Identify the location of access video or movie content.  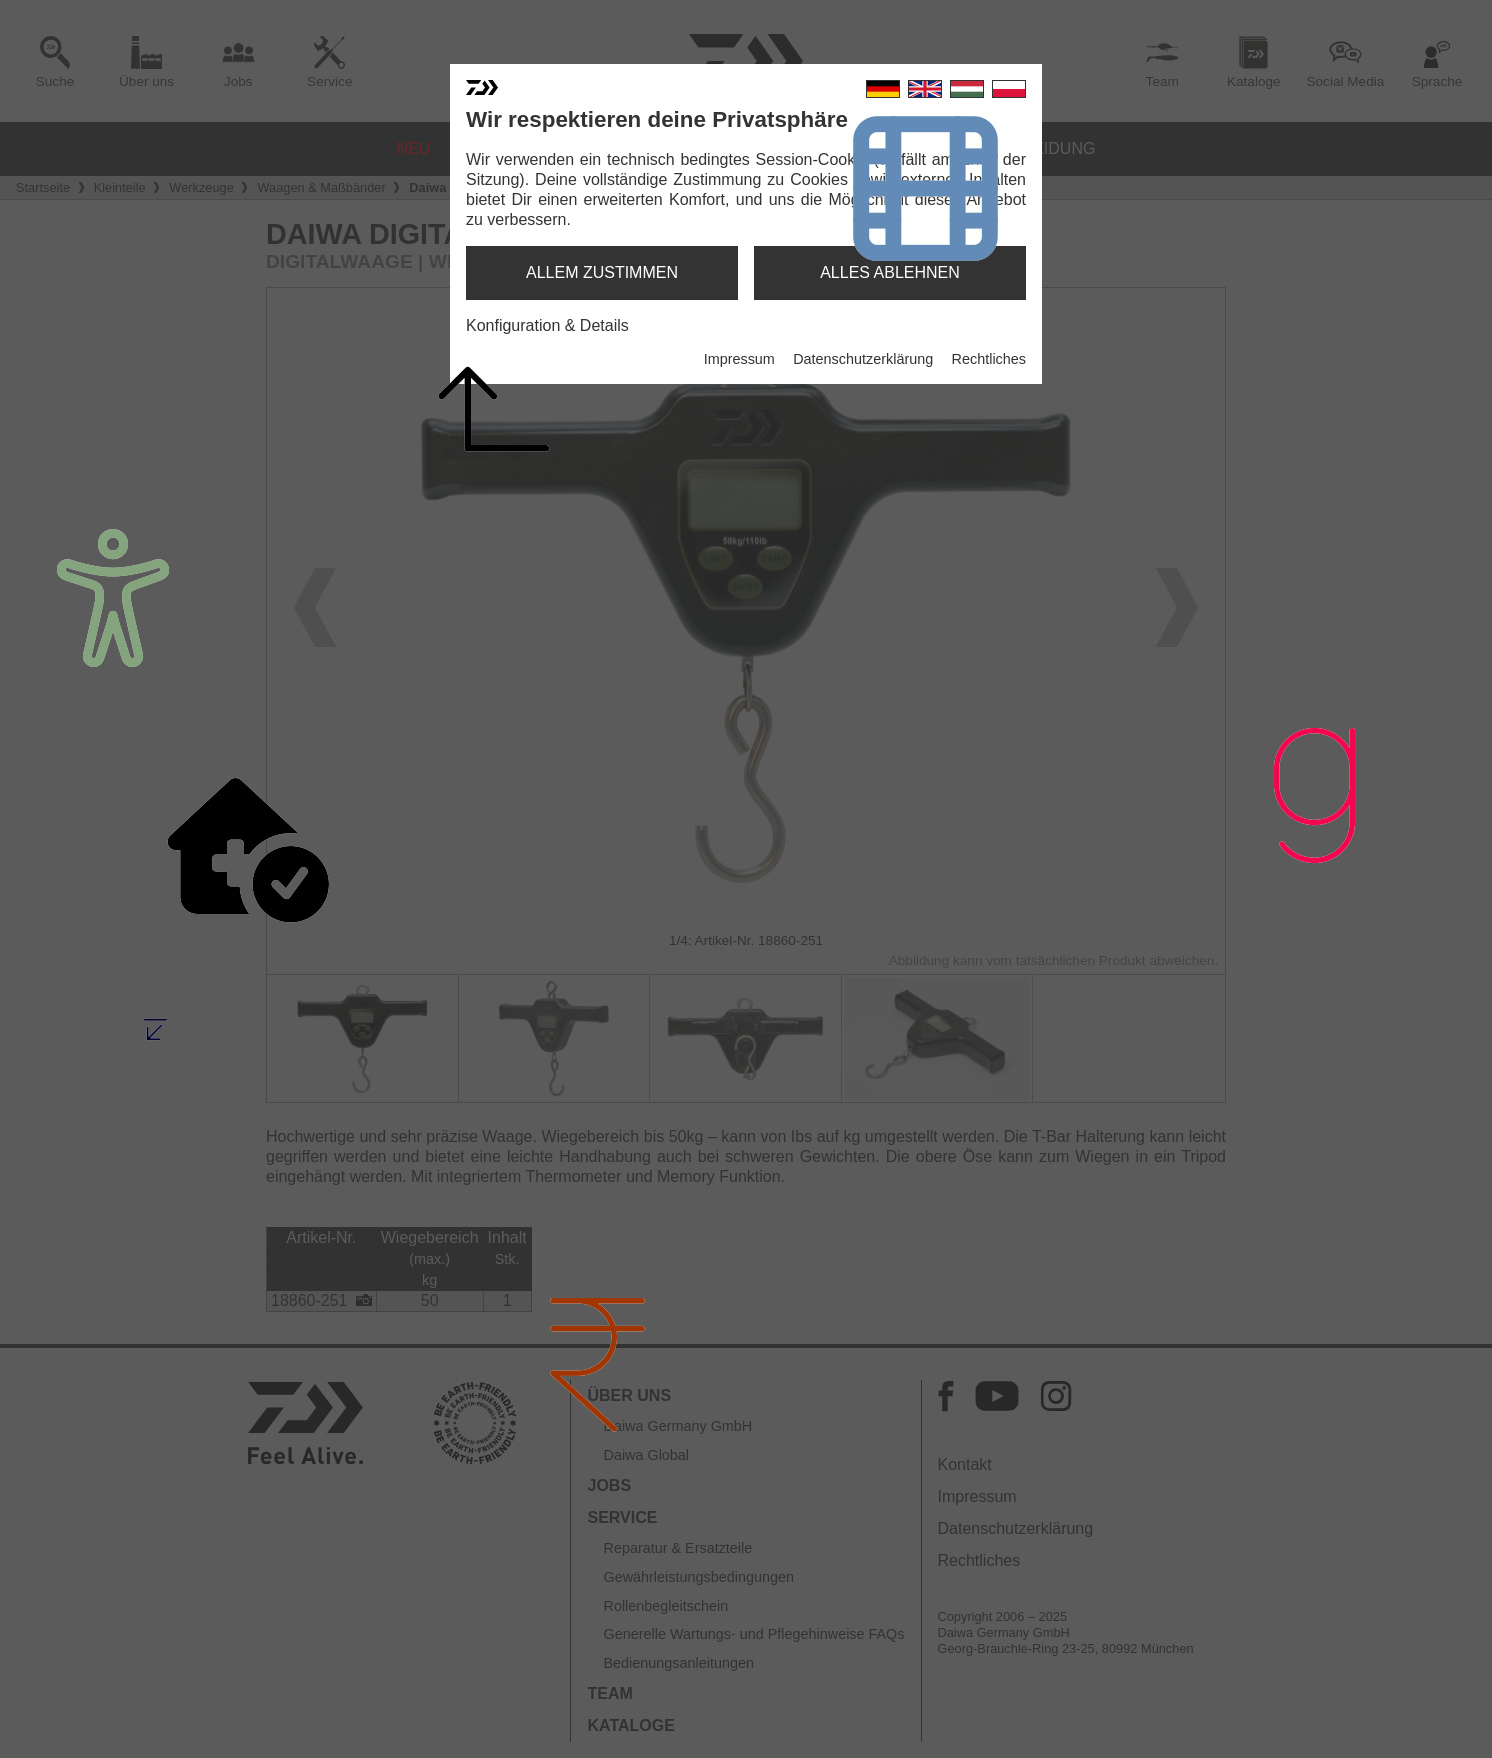
(925, 188).